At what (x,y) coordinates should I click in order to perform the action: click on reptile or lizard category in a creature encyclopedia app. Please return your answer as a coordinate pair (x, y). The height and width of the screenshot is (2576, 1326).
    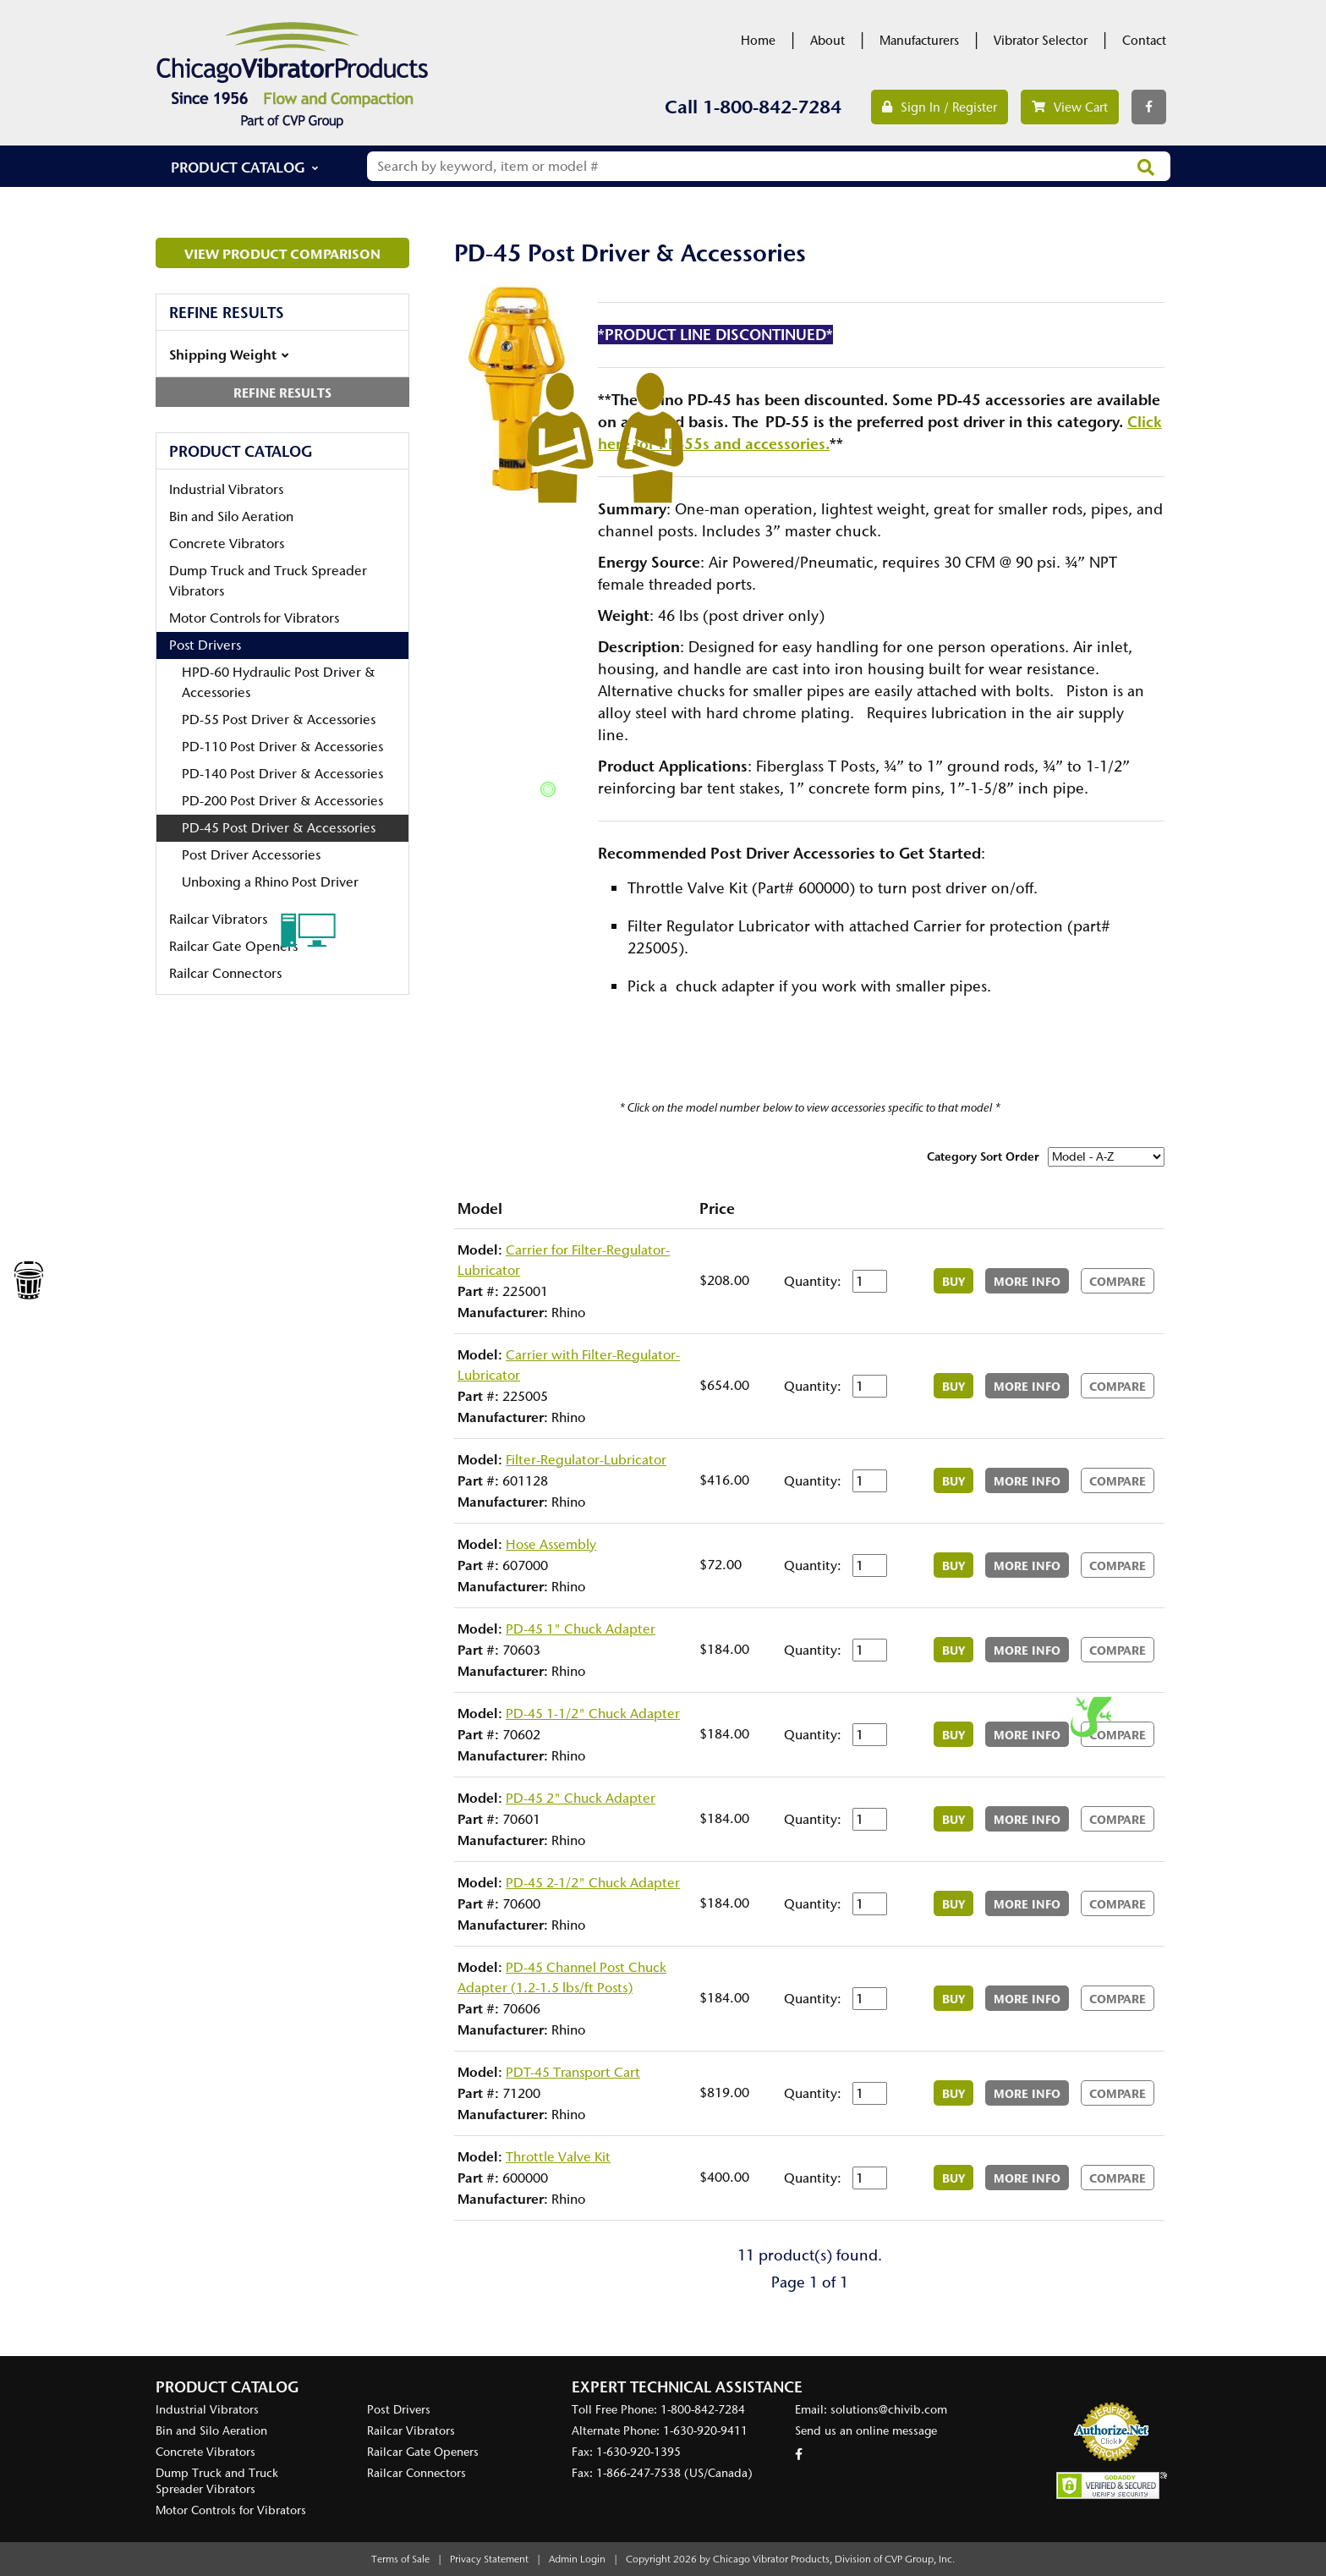
    Looking at the image, I should click on (1091, 1717).